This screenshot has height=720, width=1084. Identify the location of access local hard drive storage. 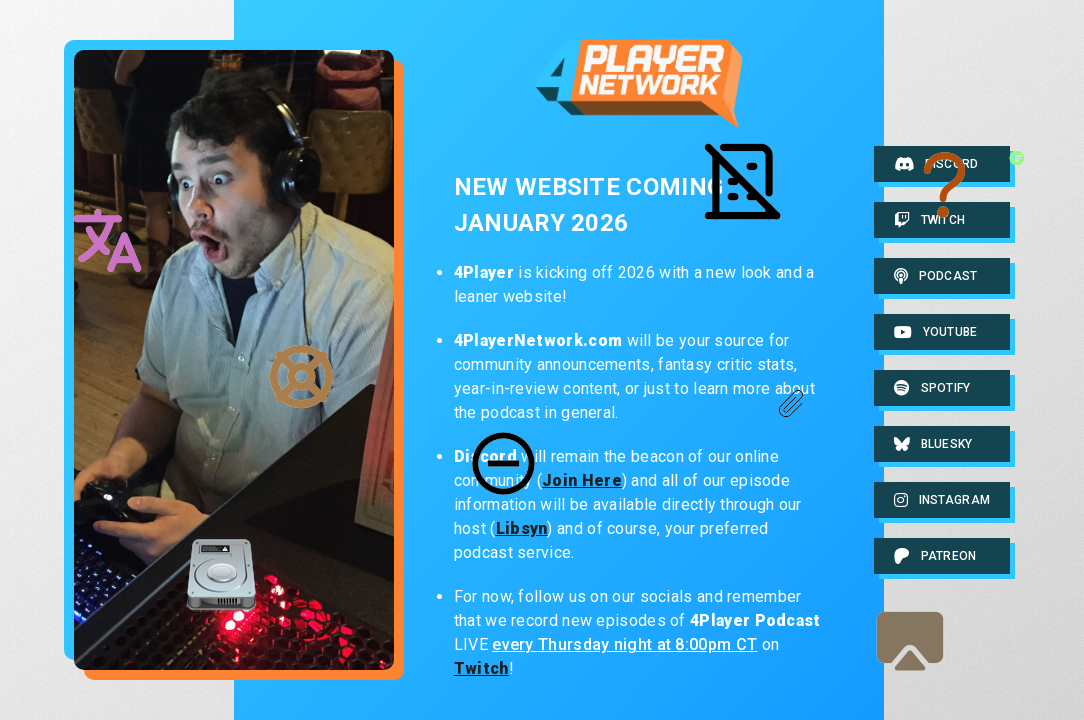
(221, 574).